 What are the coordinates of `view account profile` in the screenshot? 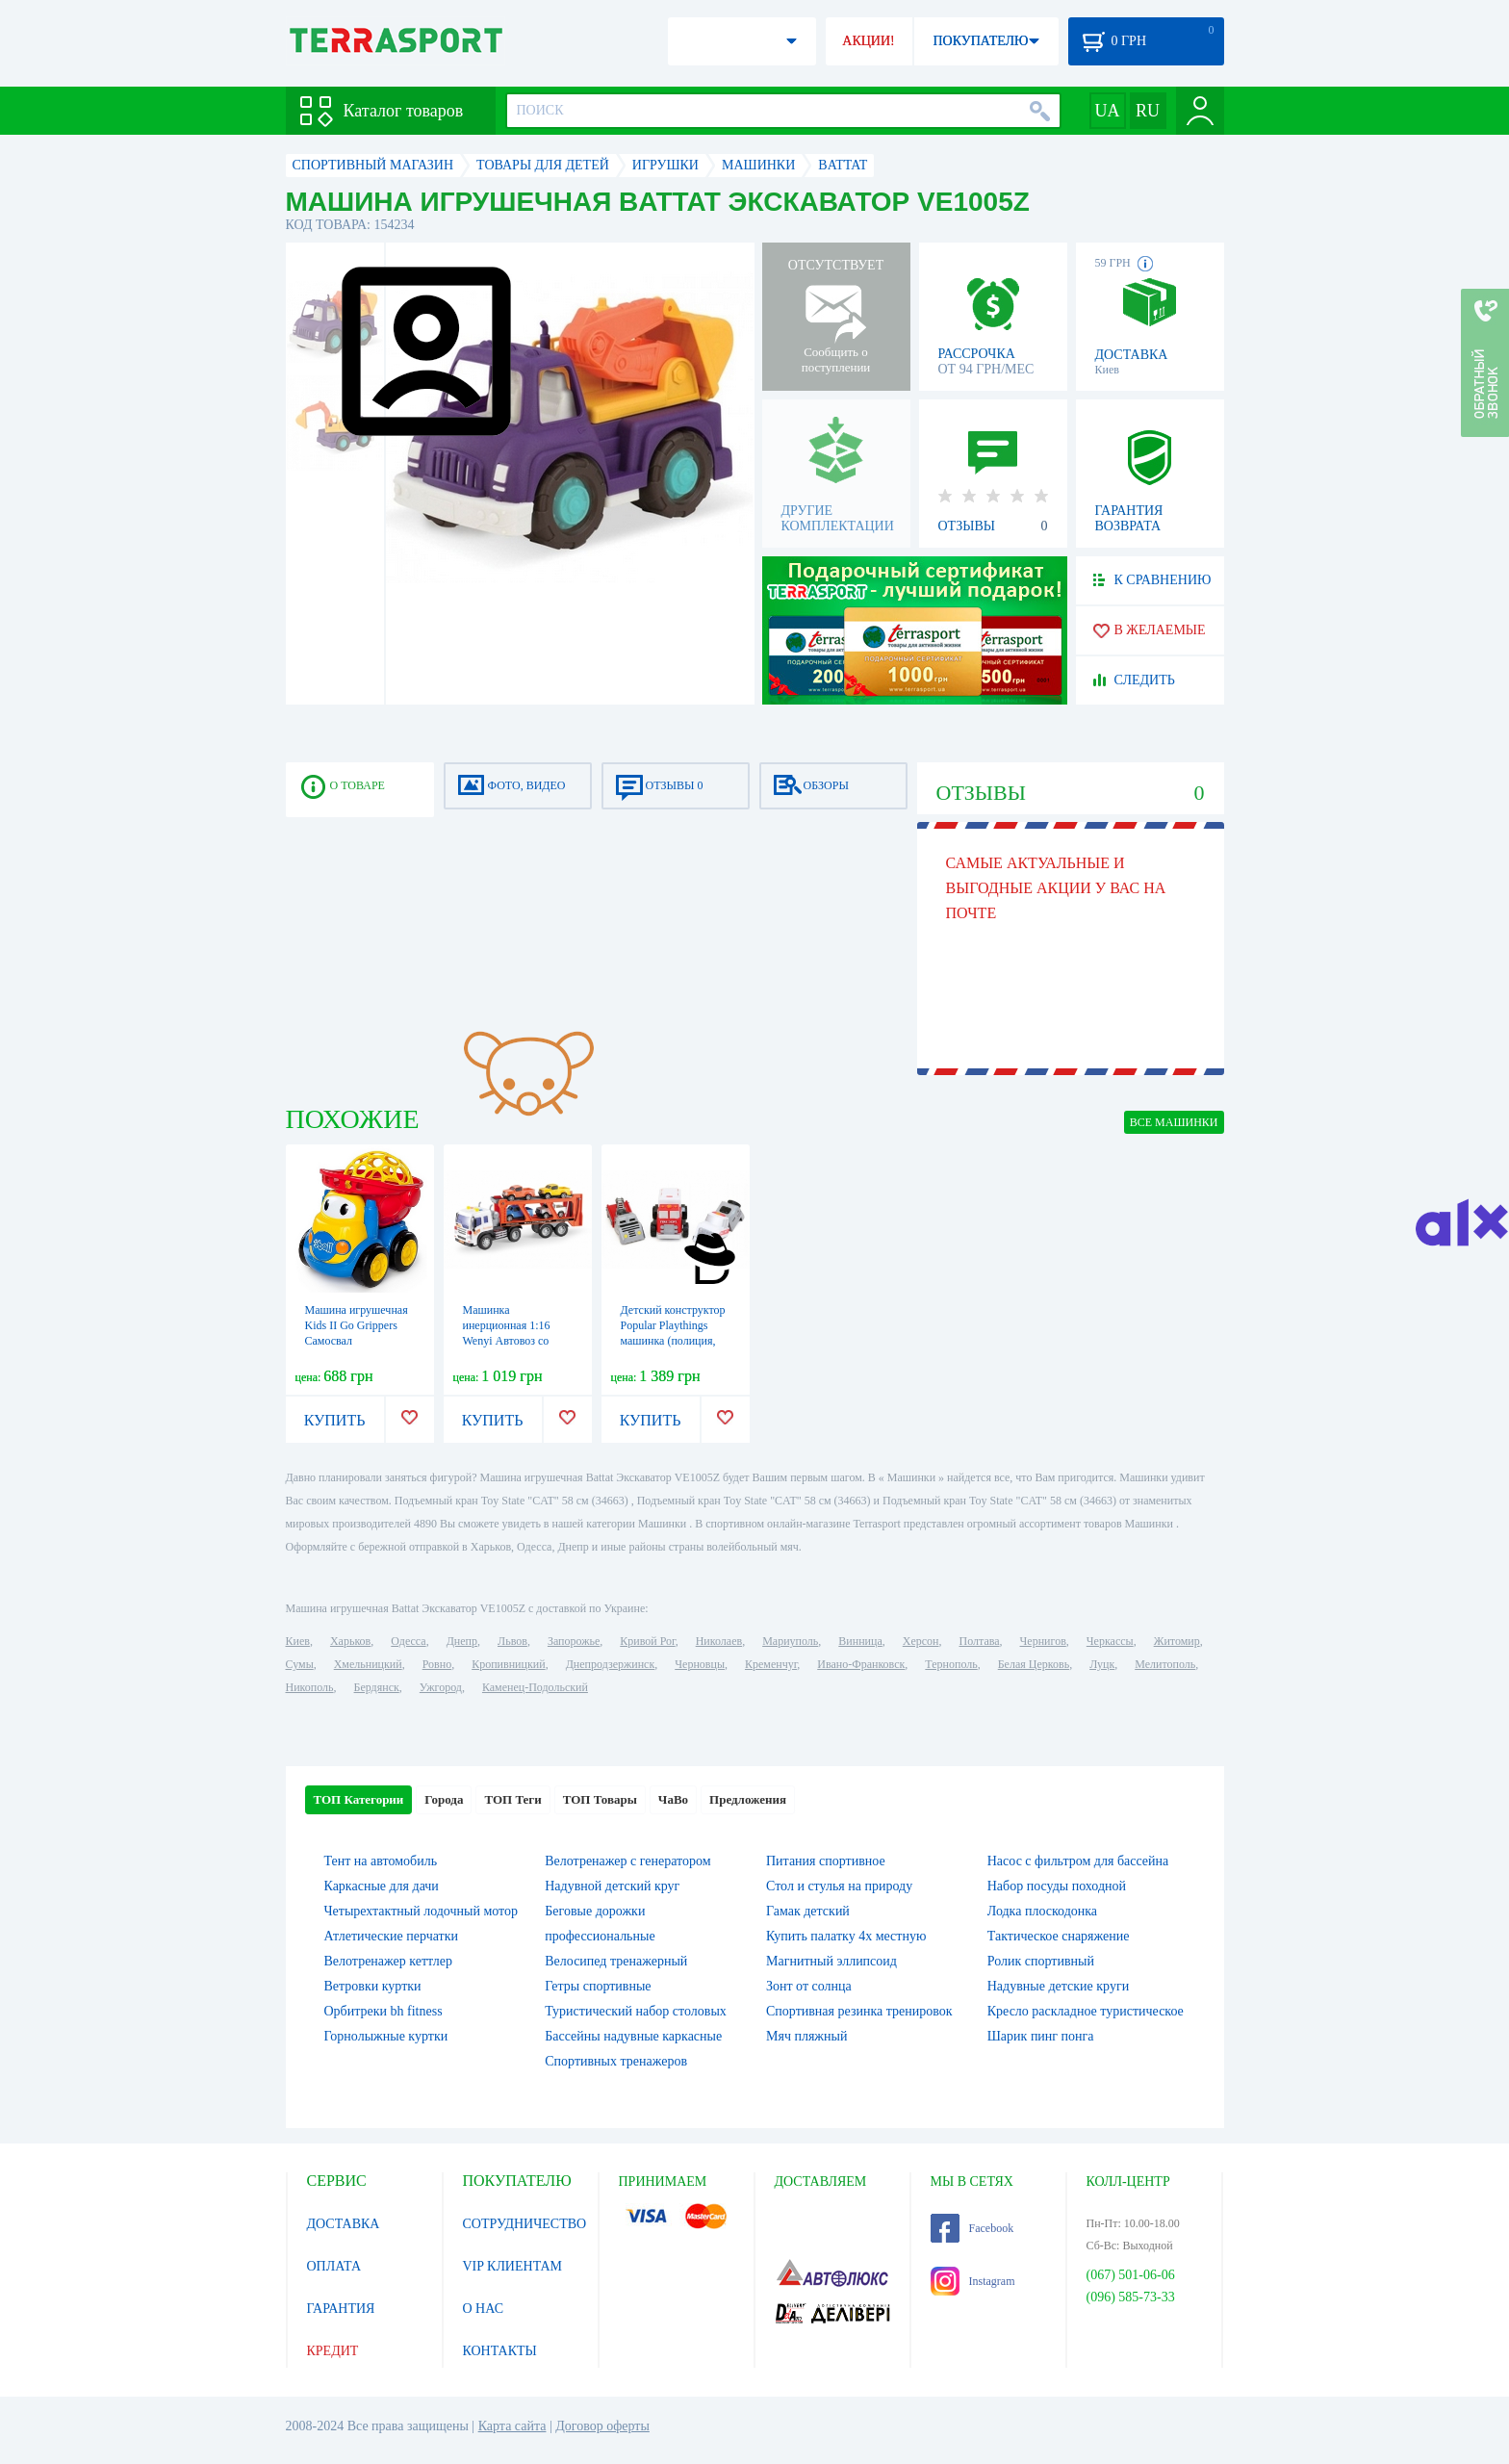 It's located at (426, 351).